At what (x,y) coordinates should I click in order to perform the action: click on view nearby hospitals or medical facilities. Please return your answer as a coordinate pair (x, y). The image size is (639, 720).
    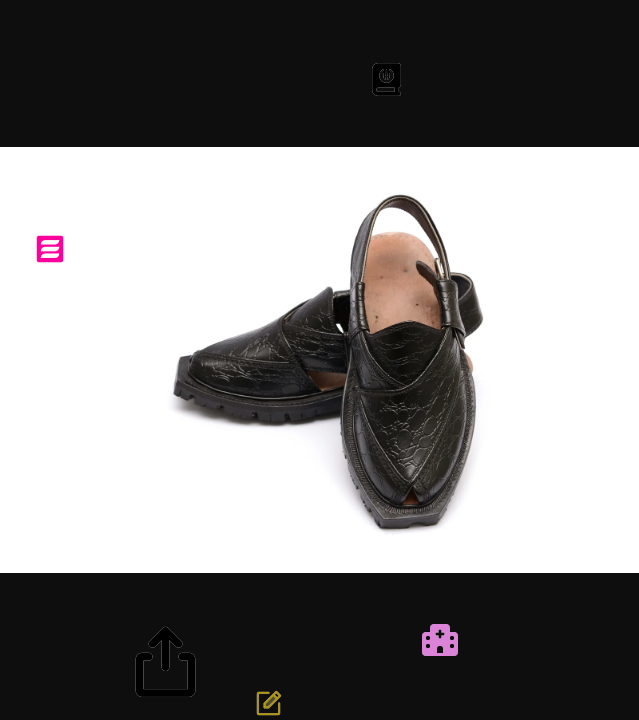
    Looking at the image, I should click on (440, 640).